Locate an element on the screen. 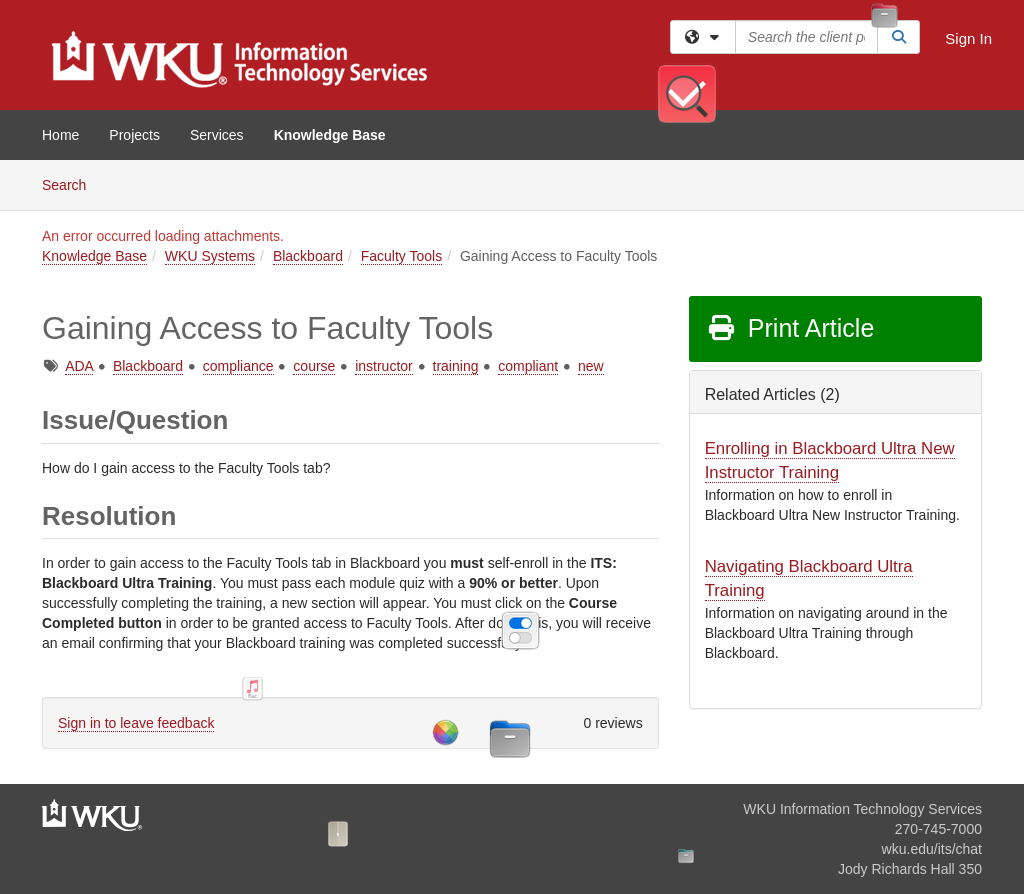 Image resolution: width=1024 pixels, height=894 pixels. open file manager application is located at coordinates (884, 15).